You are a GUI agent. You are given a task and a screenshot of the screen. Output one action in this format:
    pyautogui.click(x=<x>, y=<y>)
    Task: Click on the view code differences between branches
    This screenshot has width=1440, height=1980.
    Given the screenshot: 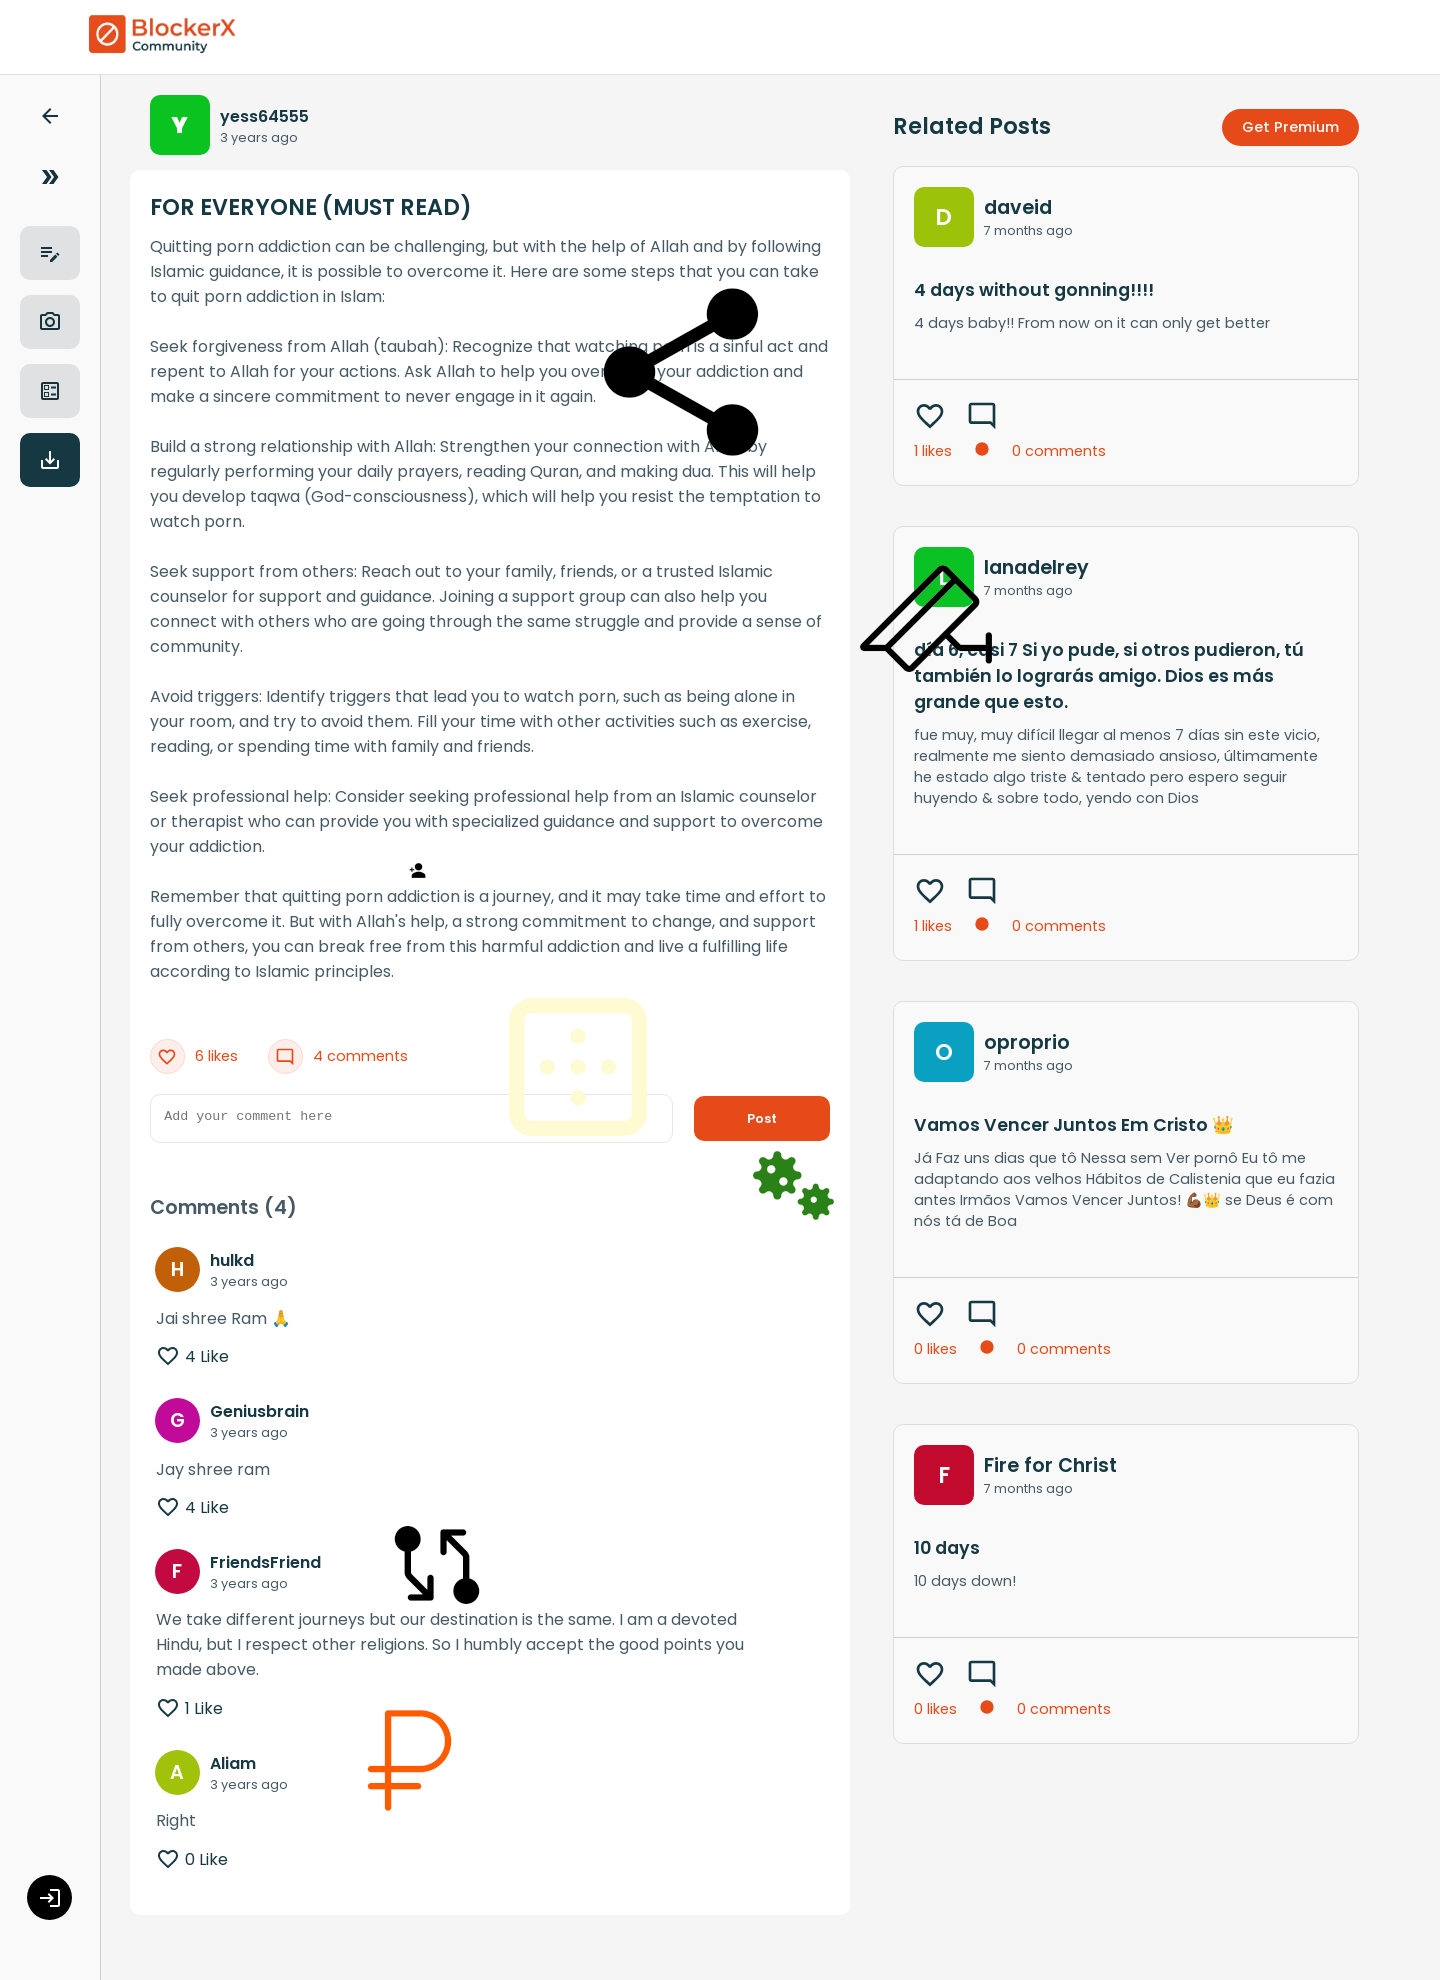 What is the action you would take?
    pyautogui.click(x=437, y=1565)
    